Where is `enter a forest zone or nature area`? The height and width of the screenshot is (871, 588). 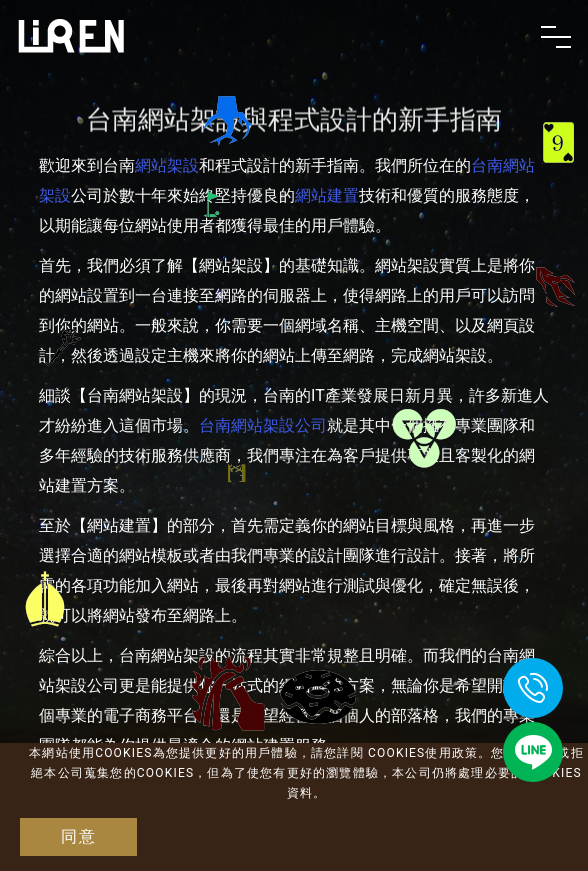
enter a forest zone or nature area is located at coordinates (236, 473).